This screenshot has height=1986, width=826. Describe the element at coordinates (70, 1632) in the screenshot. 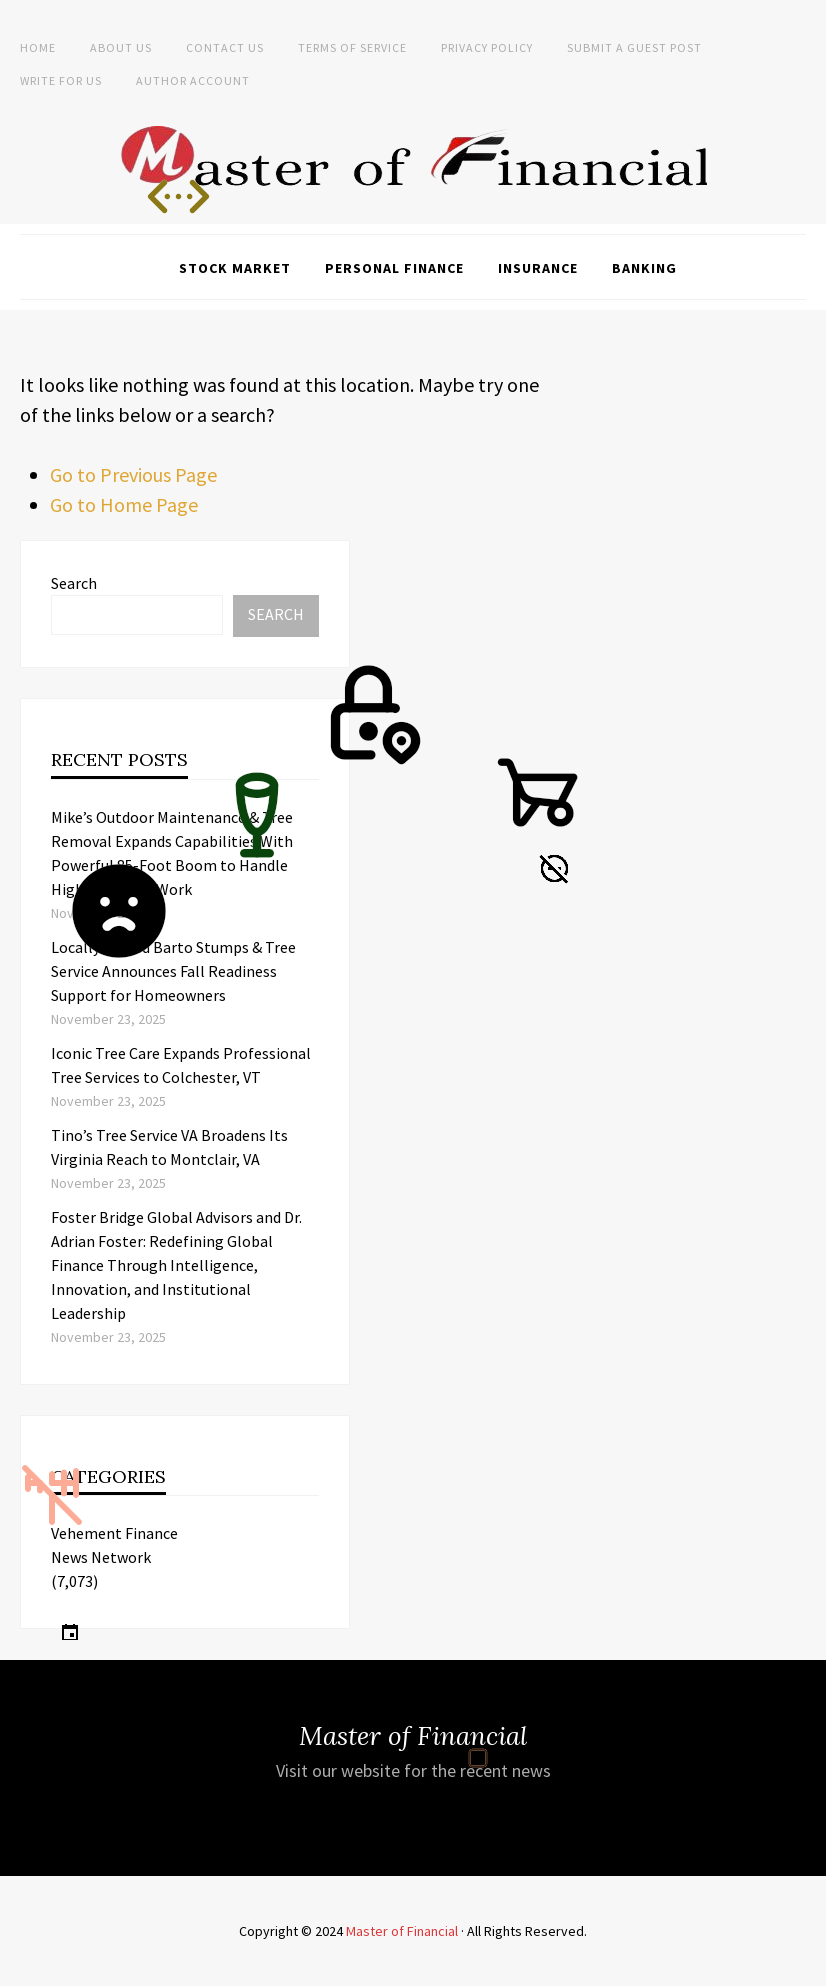

I see `view calendar or scheduled events` at that location.